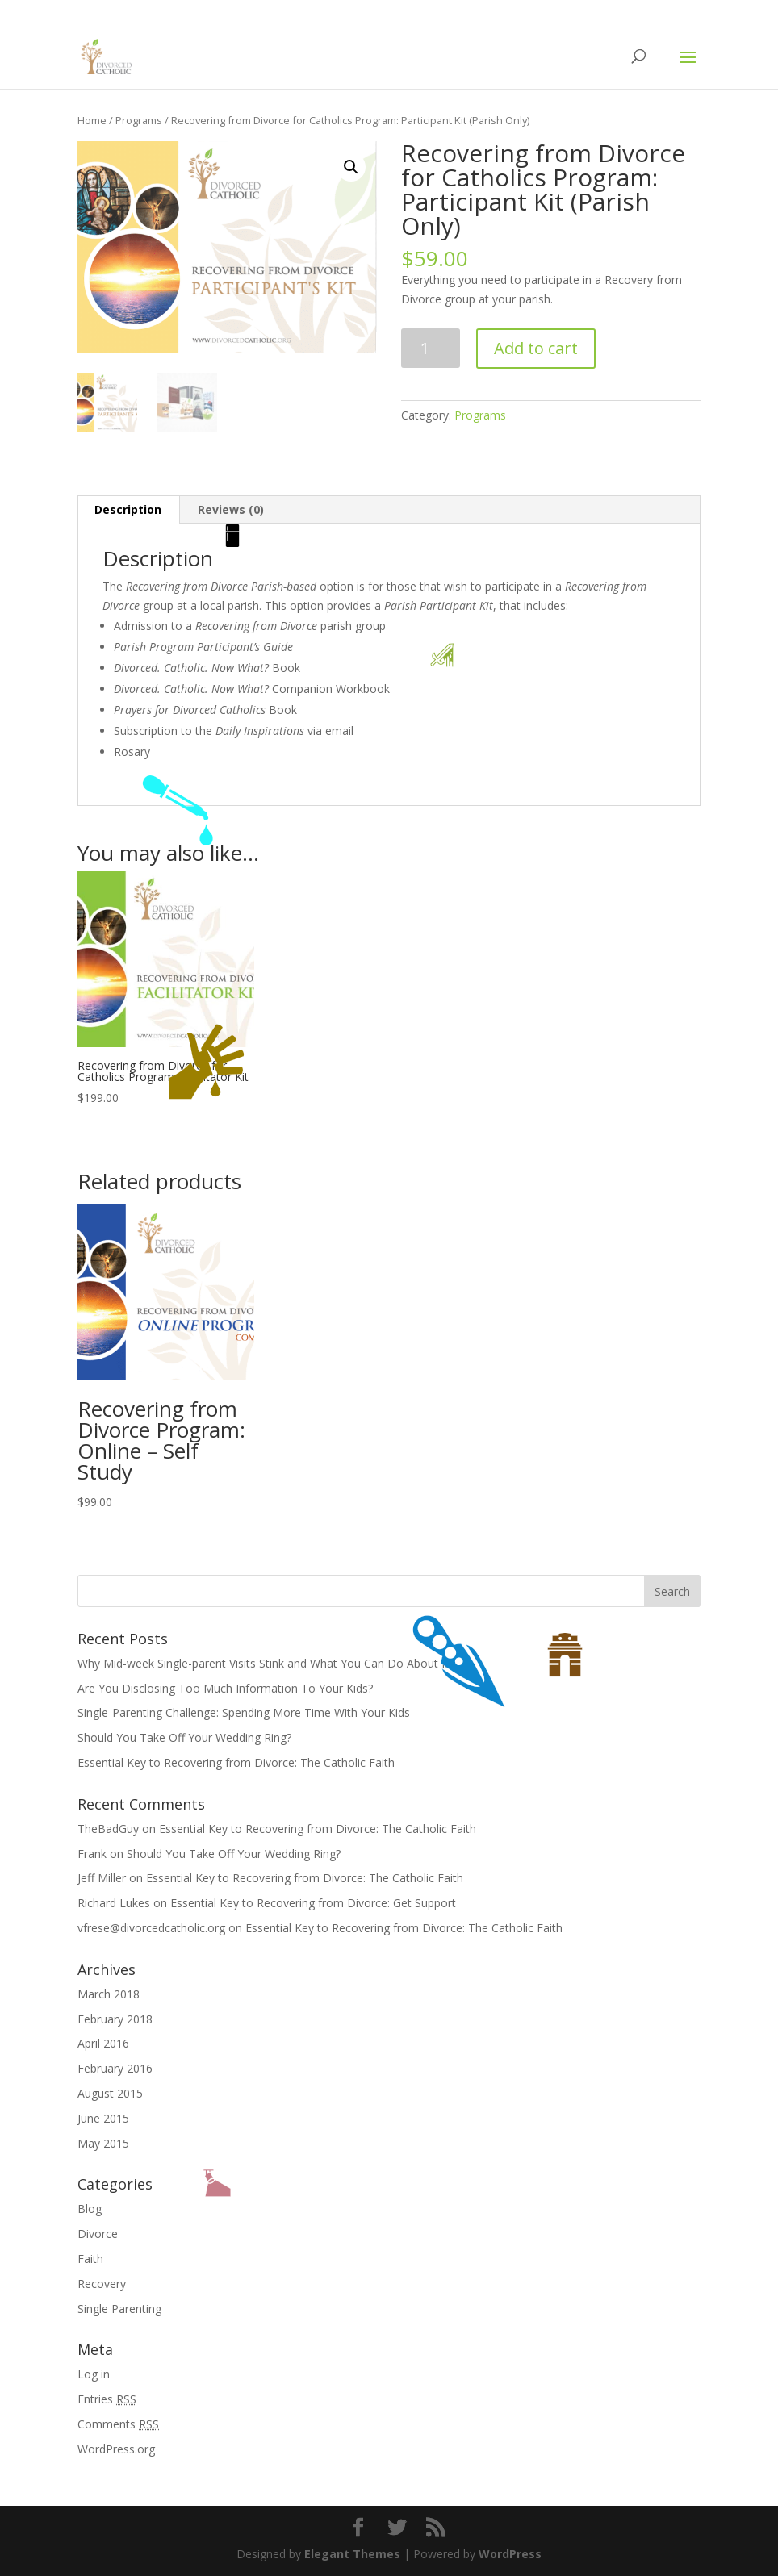 The height and width of the screenshot is (2576, 778). What do you see at coordinates (565, 1653) in the screenshot?
I see `view India Gate landmark information` at bounding box center [565, 1653].